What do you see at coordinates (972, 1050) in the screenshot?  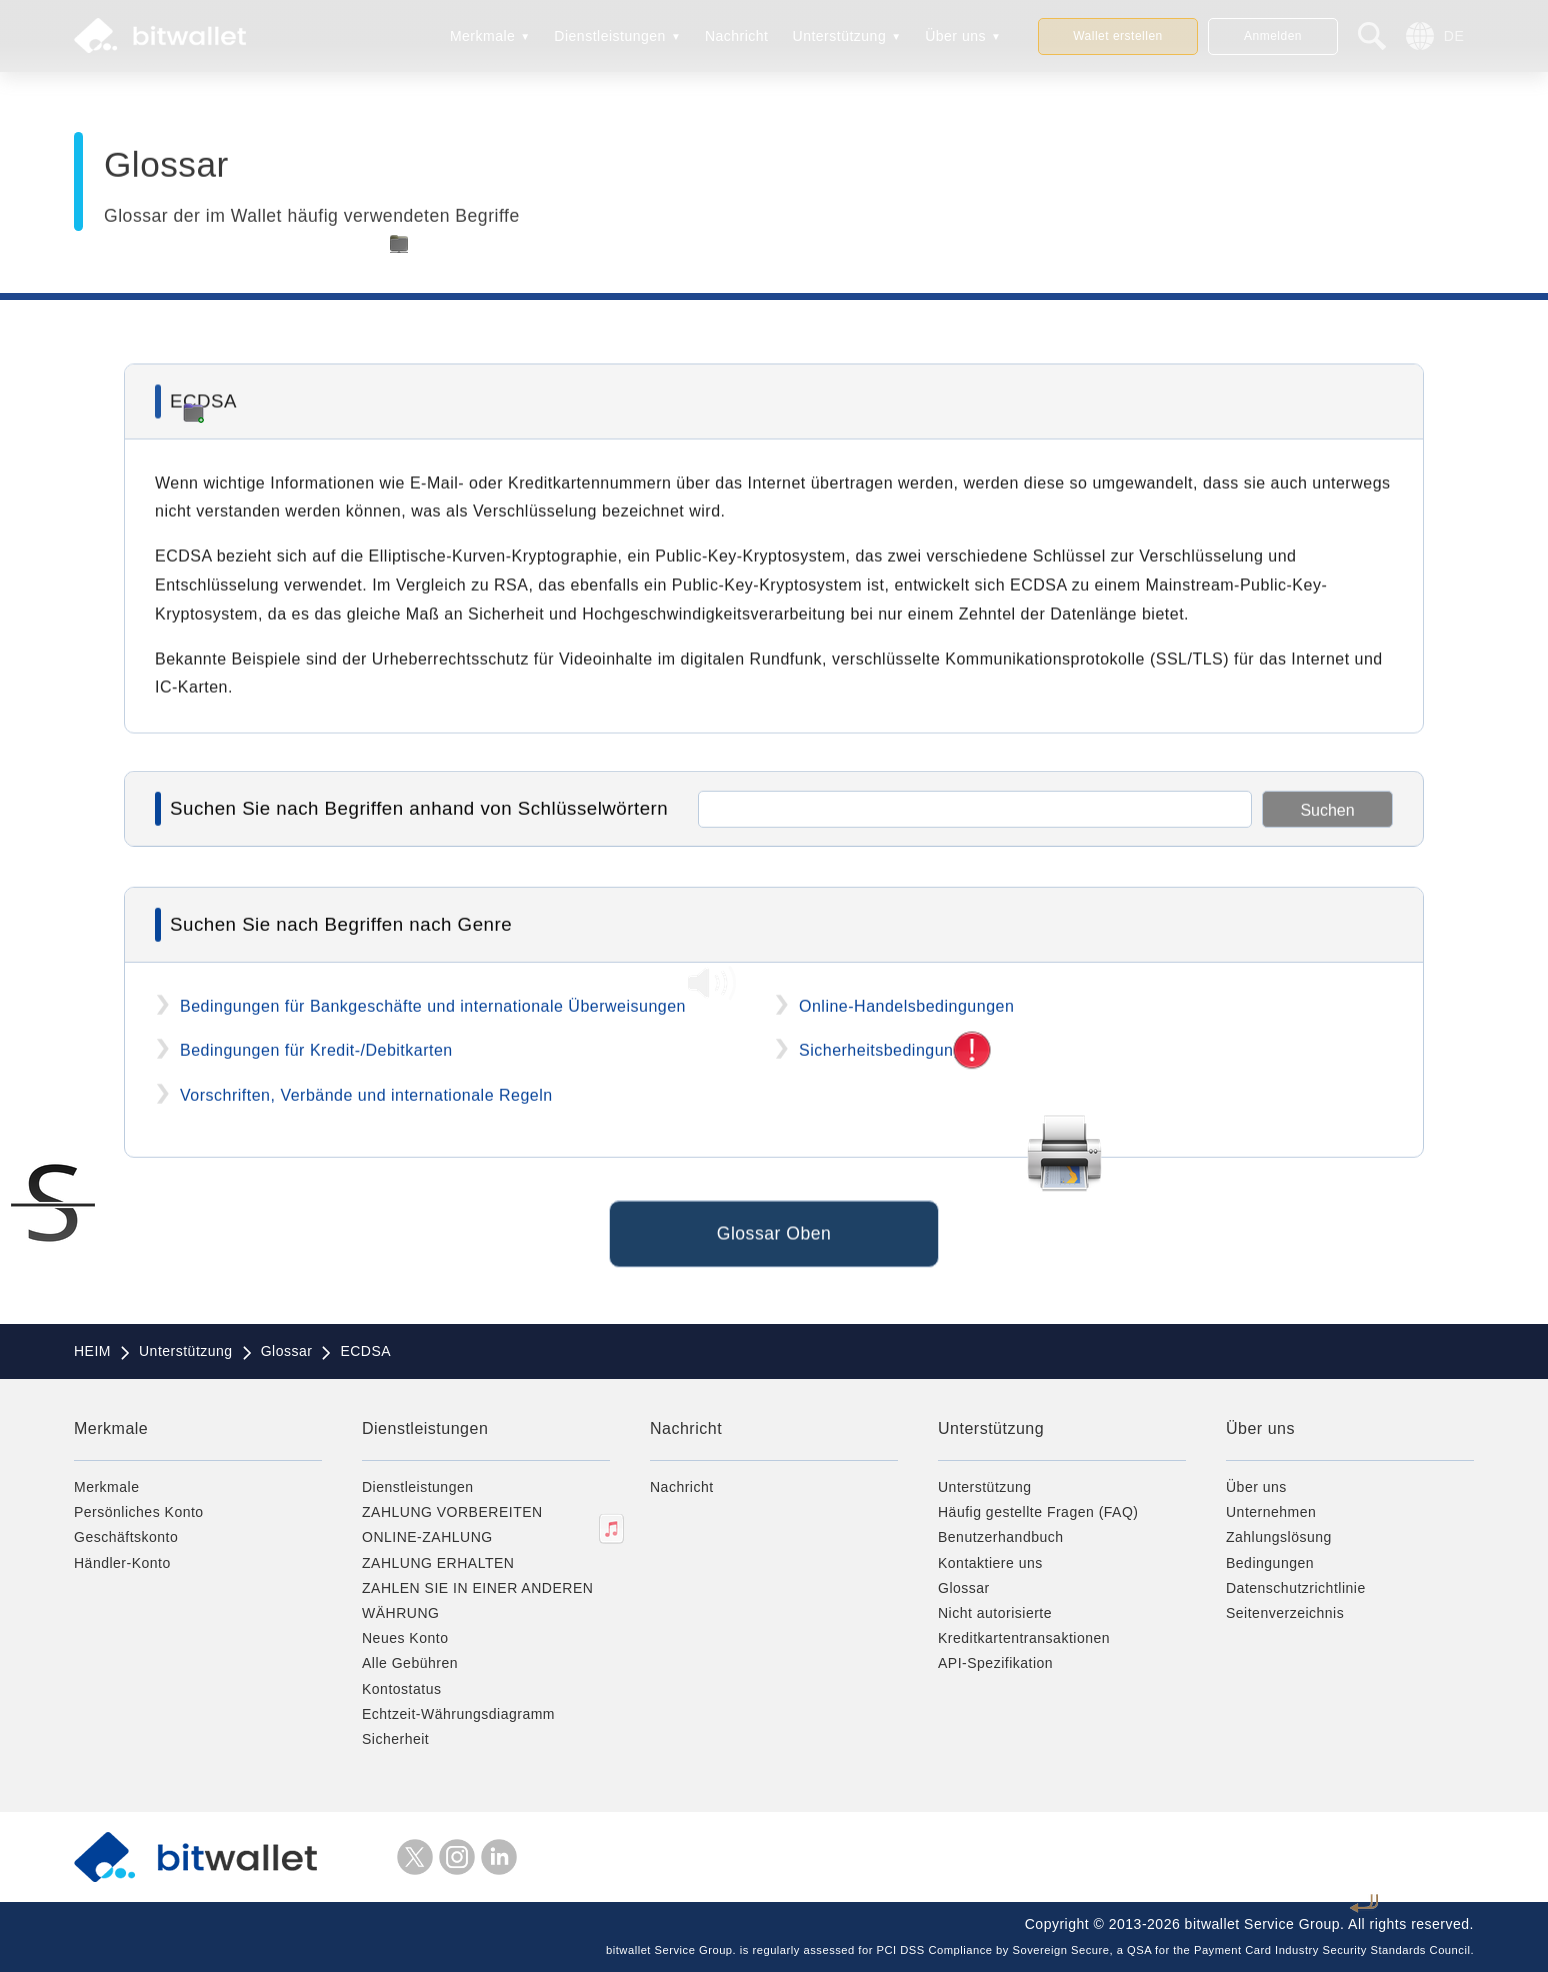 I see `indicates a warning or caution message` at bounding box center [972, 1050].